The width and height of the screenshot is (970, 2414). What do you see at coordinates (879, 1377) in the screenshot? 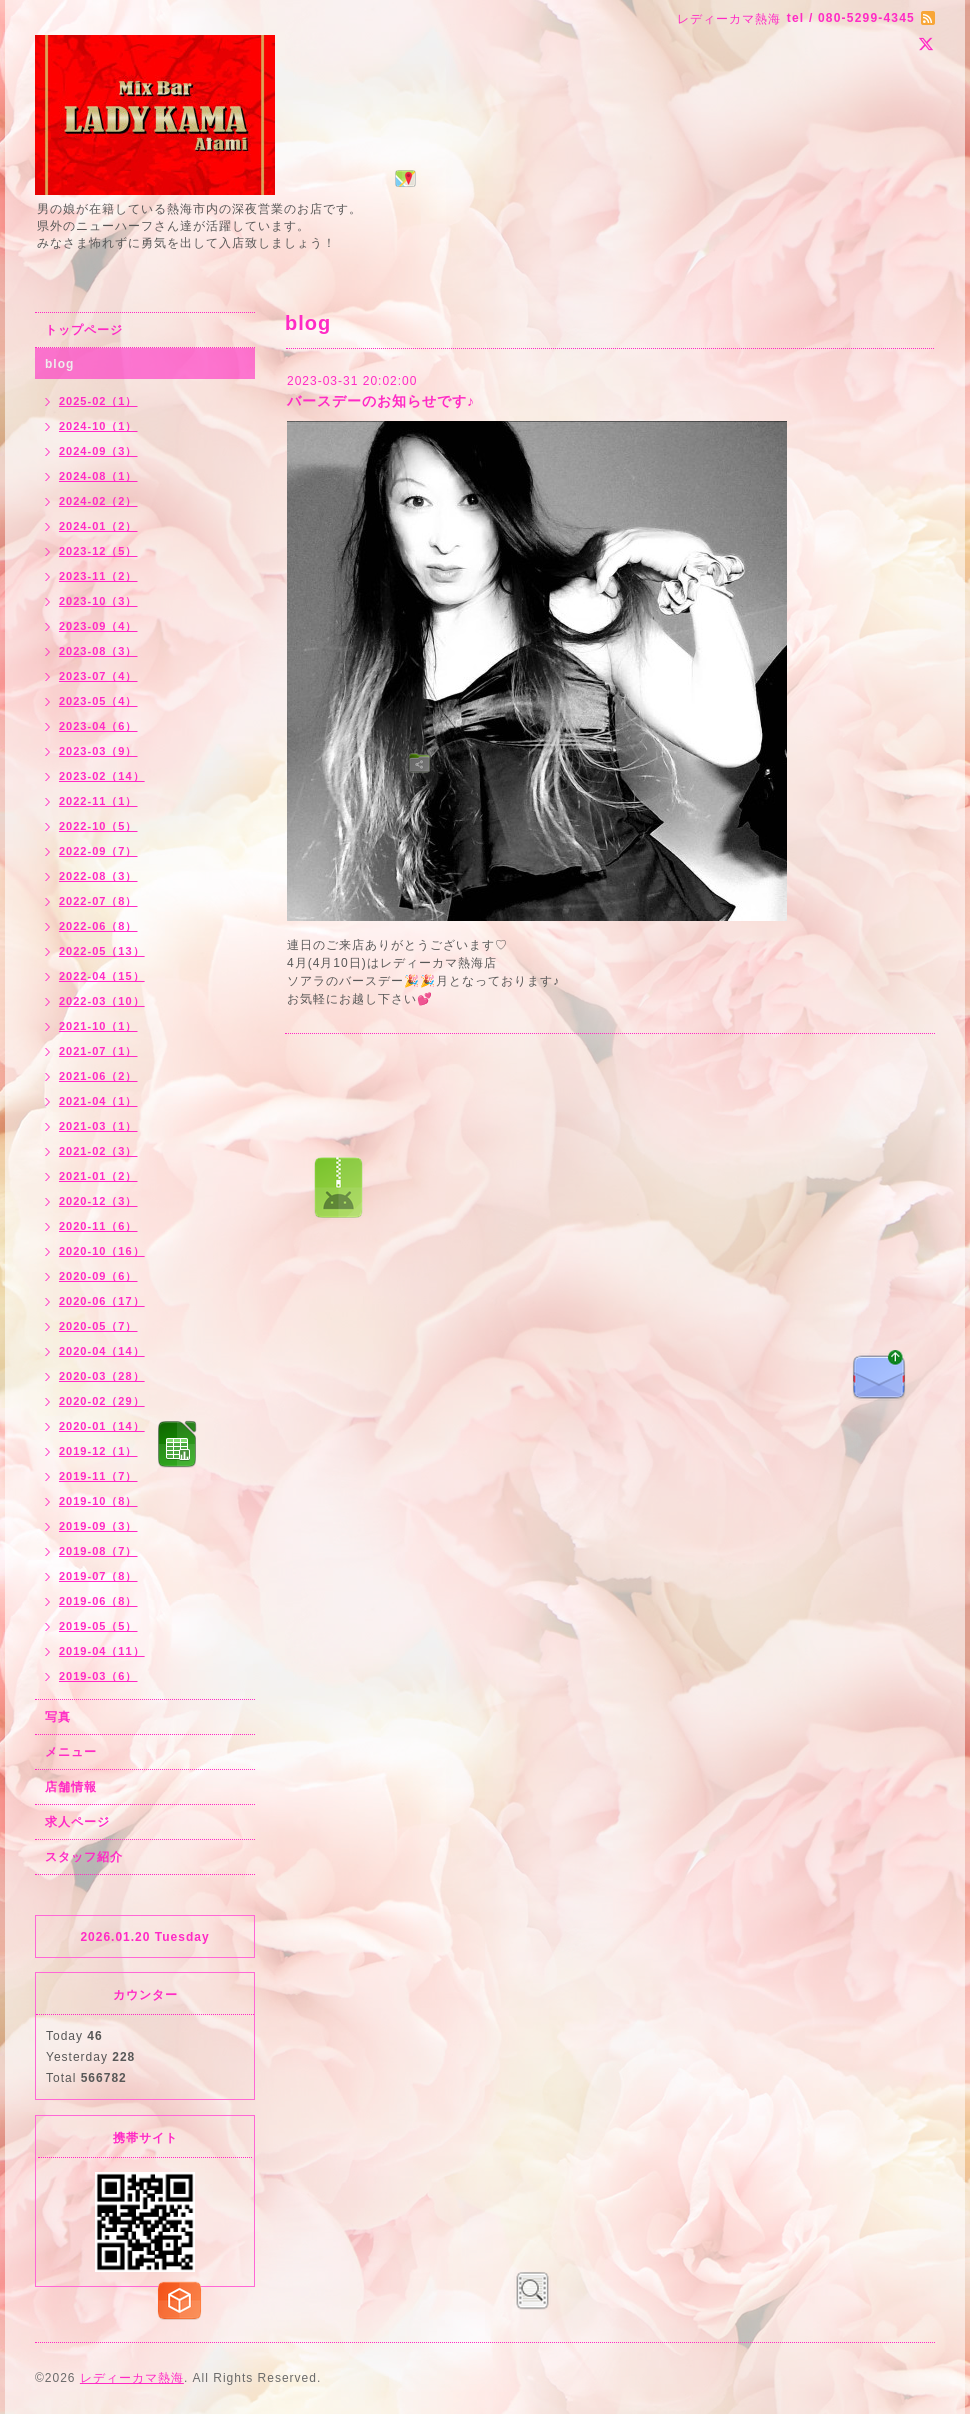
I see `indicates email was successfully sent` at bounding box center [879, 1377].